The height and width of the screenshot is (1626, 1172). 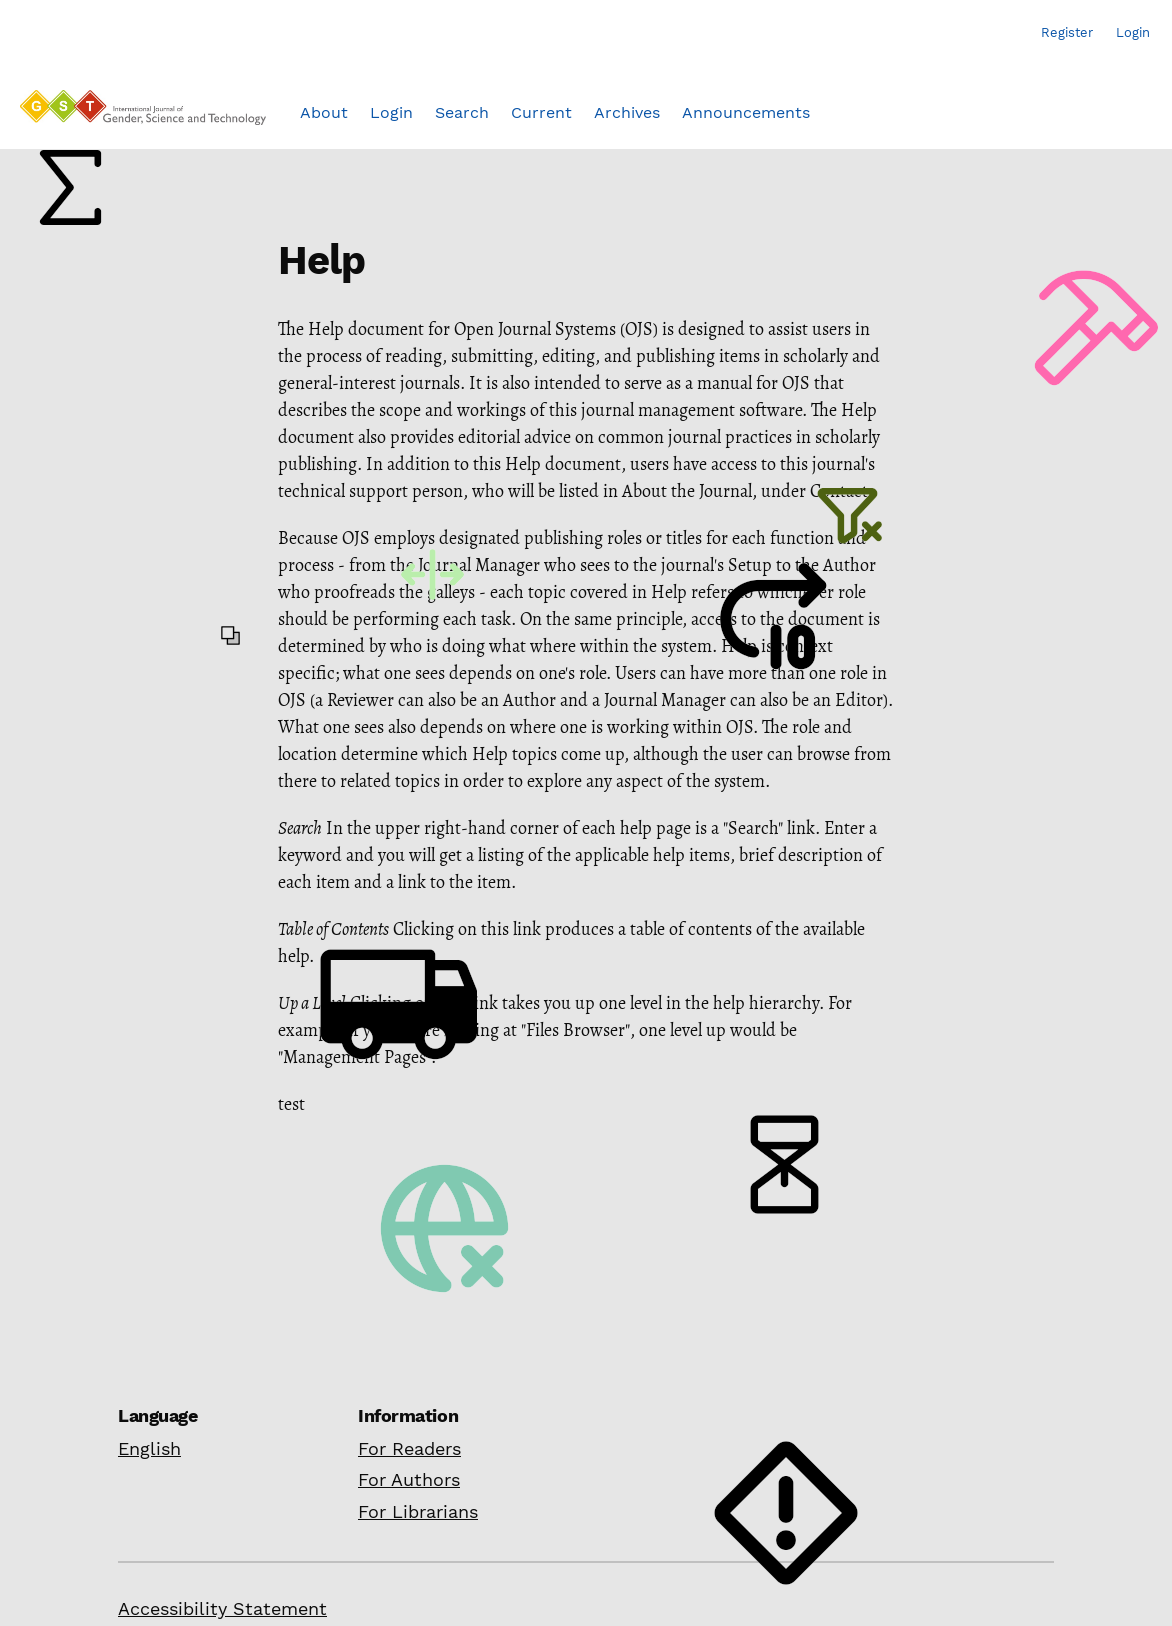 What do you see at coordinates (786, 1513) in the screenshot?
I see `indicates a warning or alert requiring attention` at bounding box center [786, 1513].